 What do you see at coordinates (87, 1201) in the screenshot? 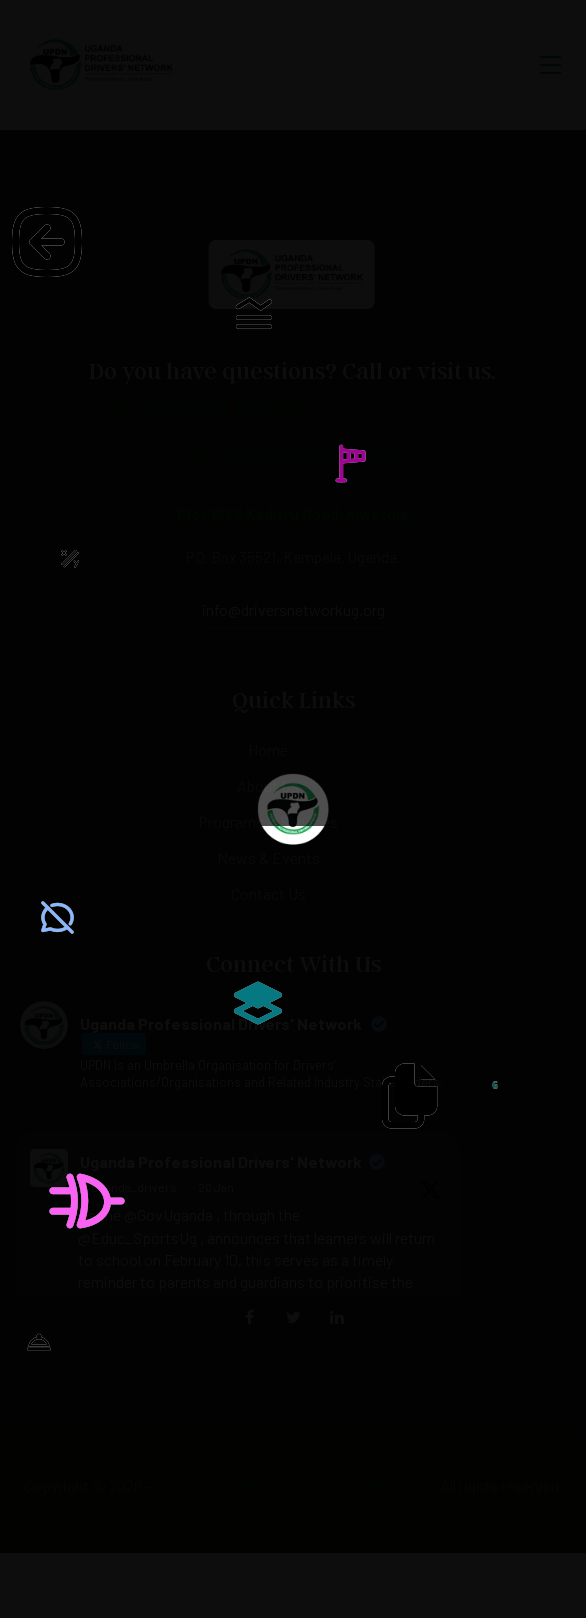
I see `XOR logic gate symbol for circuit diagrams` at bounding box center [87, 1201].